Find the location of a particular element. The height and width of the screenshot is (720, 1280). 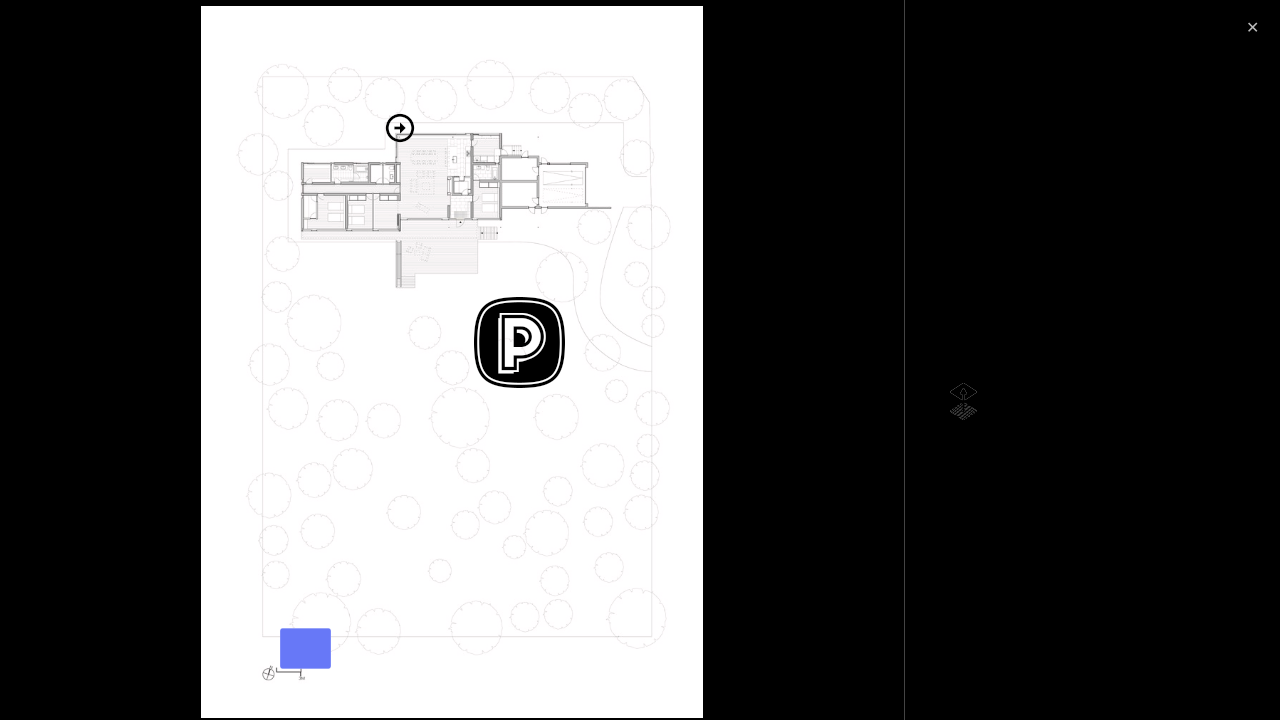

select a rectangular shape tool is located at coordinates (305, 648).